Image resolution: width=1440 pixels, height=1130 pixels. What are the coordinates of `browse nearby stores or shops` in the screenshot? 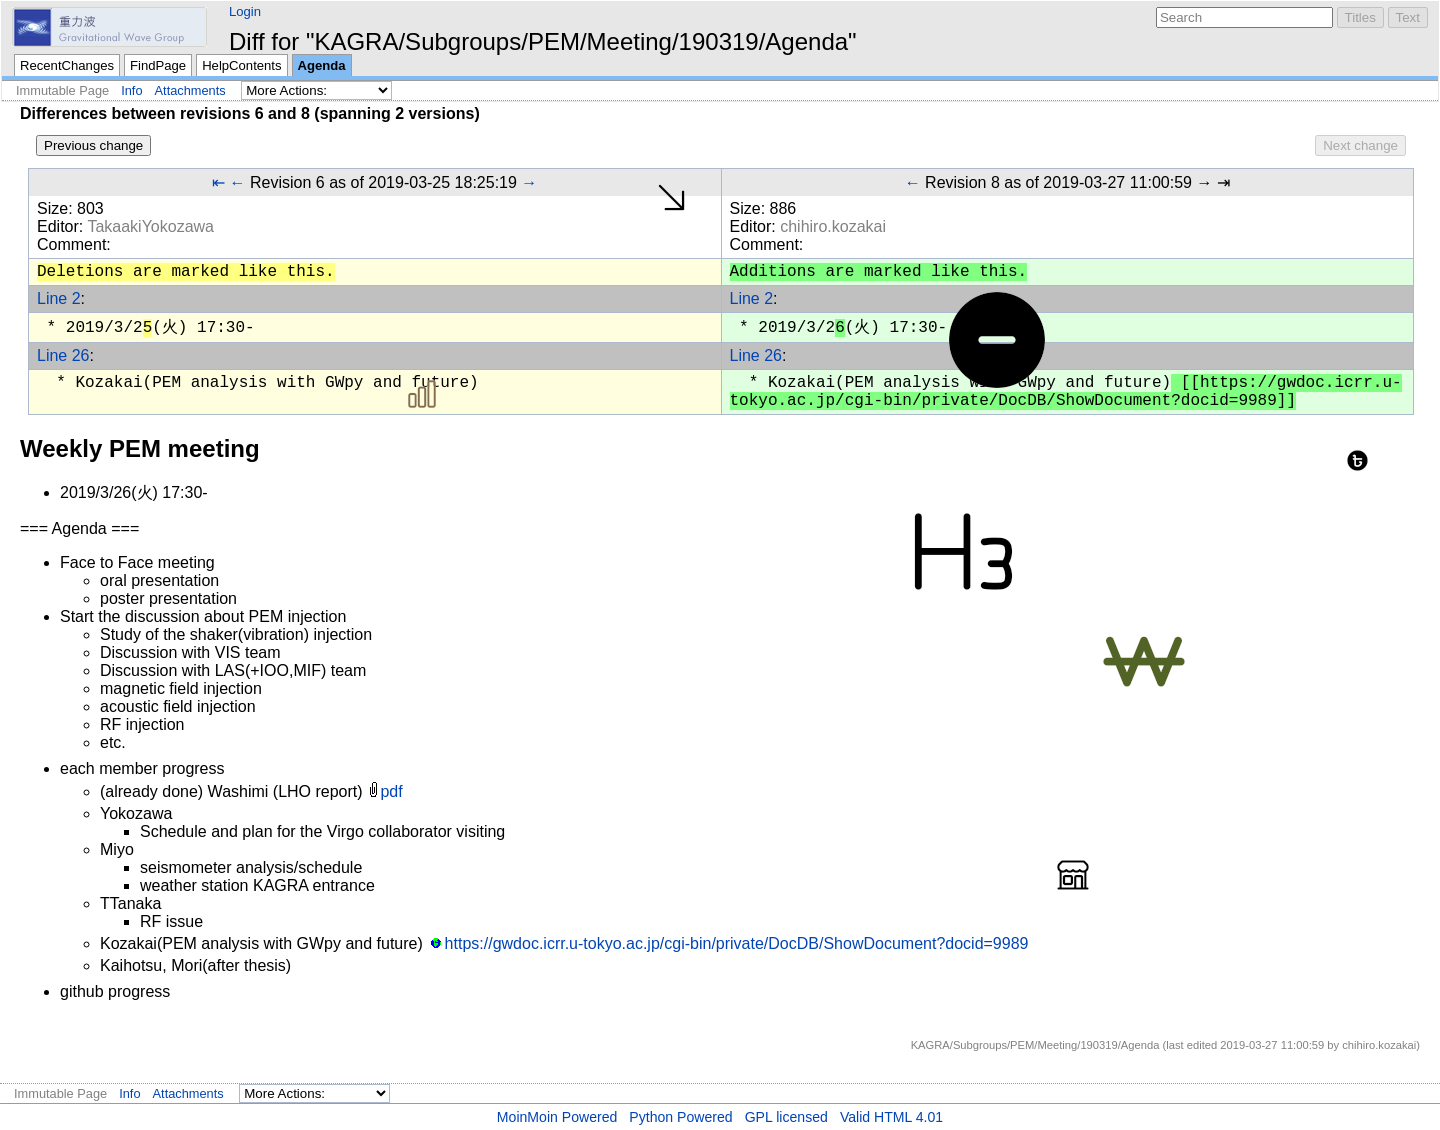 It's located at (1073, 875).